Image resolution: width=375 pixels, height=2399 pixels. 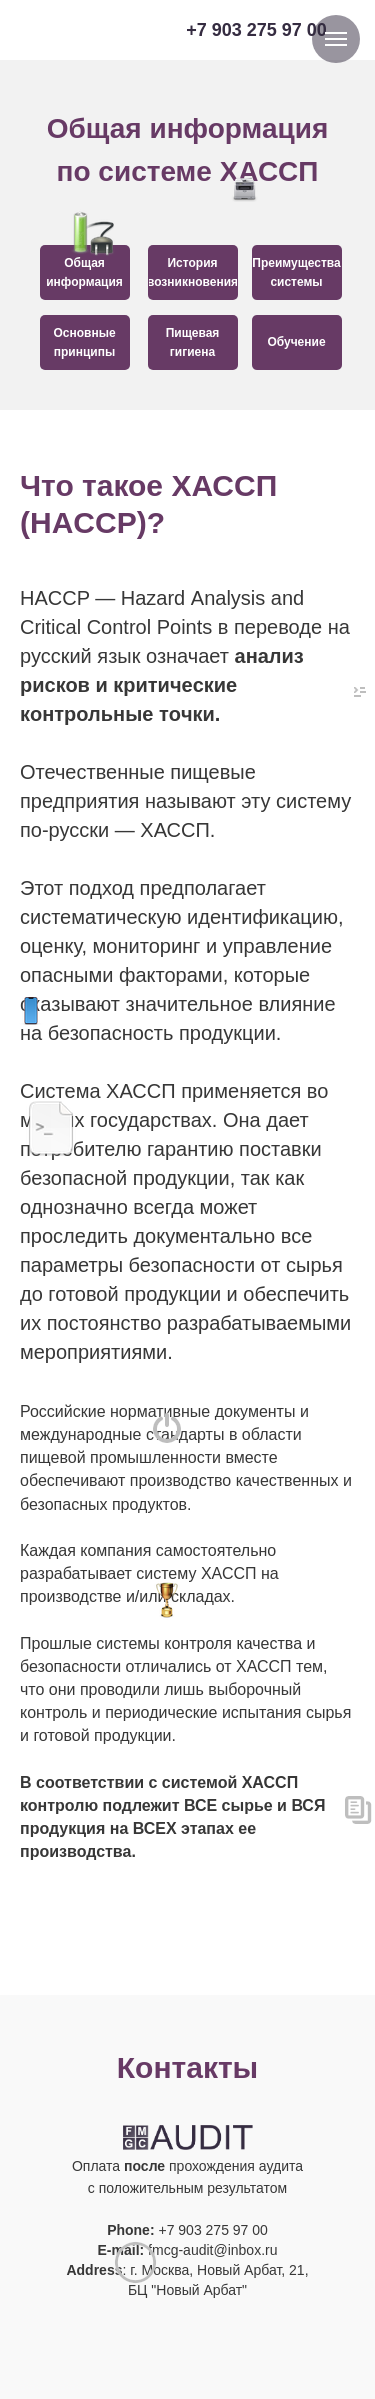 What do you see at coordinates (135, 2262) in the screenshot?
I see `unselected radio button option` at bounding box center [135, 2262].